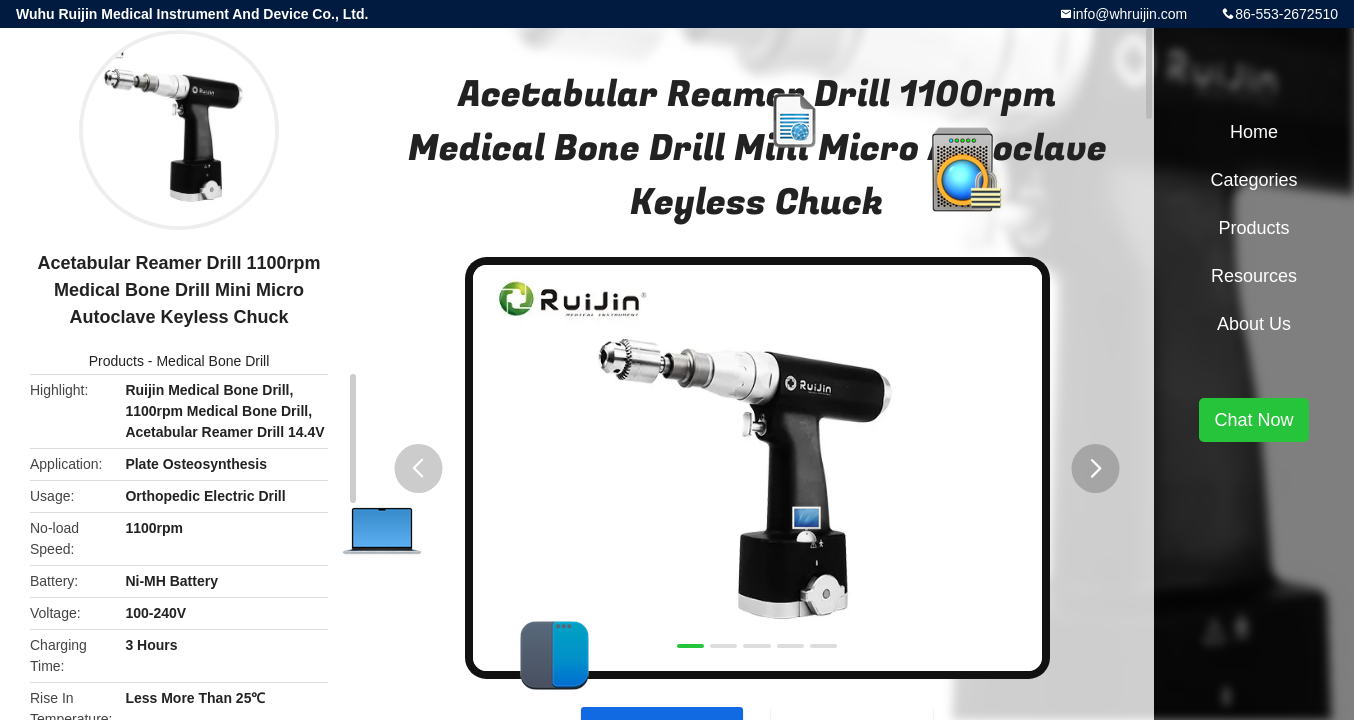 This screenshot has width=1354, height=720. What do you see at coordinates (806, 522) in the screenshot?
I see `represents an iMac G4 device in system settings` at bounding box center [806, 522].